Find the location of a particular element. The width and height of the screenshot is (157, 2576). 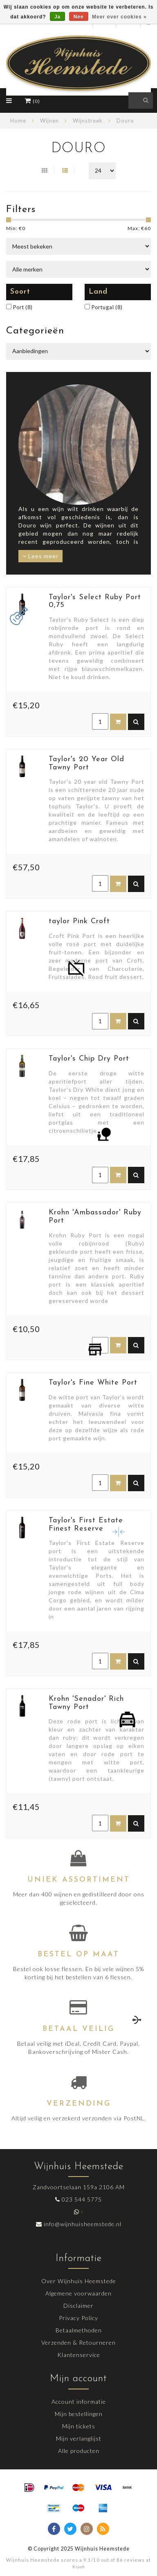

explore outdoor activities or nature-related content is located at coordinates (104, 1134).